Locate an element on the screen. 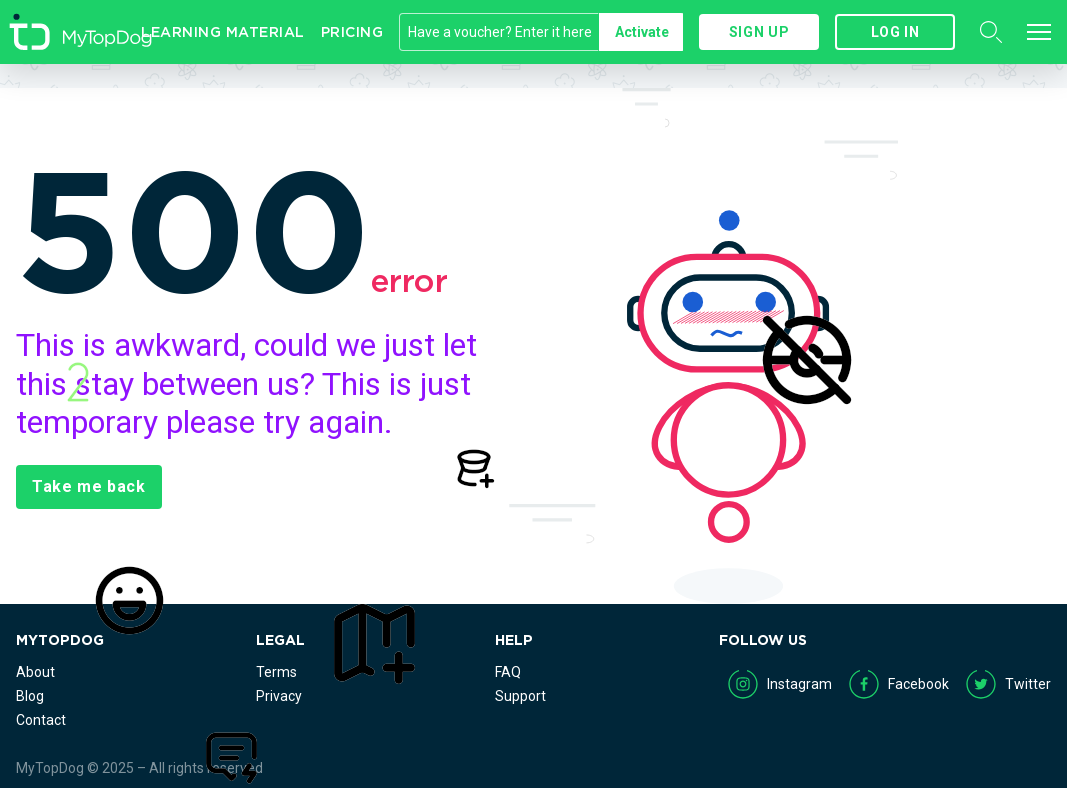  indicates step two in a multi-step process is located at coordinates (78, 382).